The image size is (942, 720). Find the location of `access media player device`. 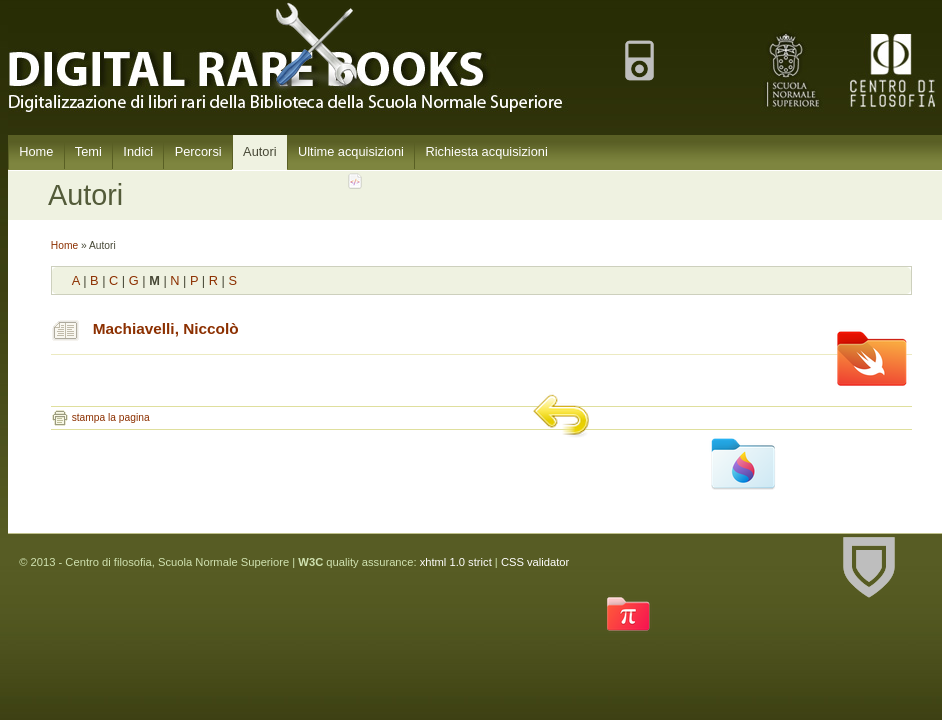

access media player device is located at coordinates (639, 60).